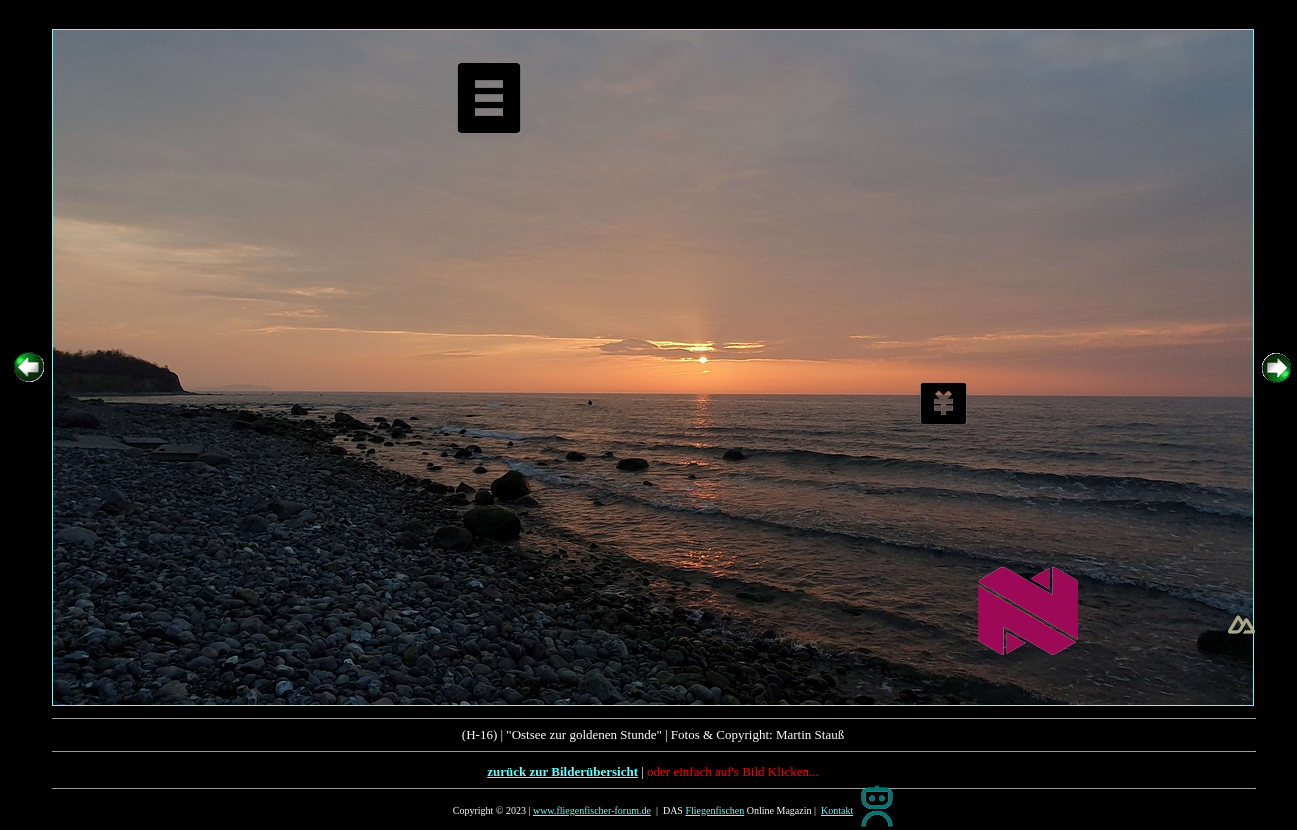  What do you see at coordinates (1241, 624) in the screenshot?
I see `nuxt.js framework logo` at bounding box center [1241, 624].